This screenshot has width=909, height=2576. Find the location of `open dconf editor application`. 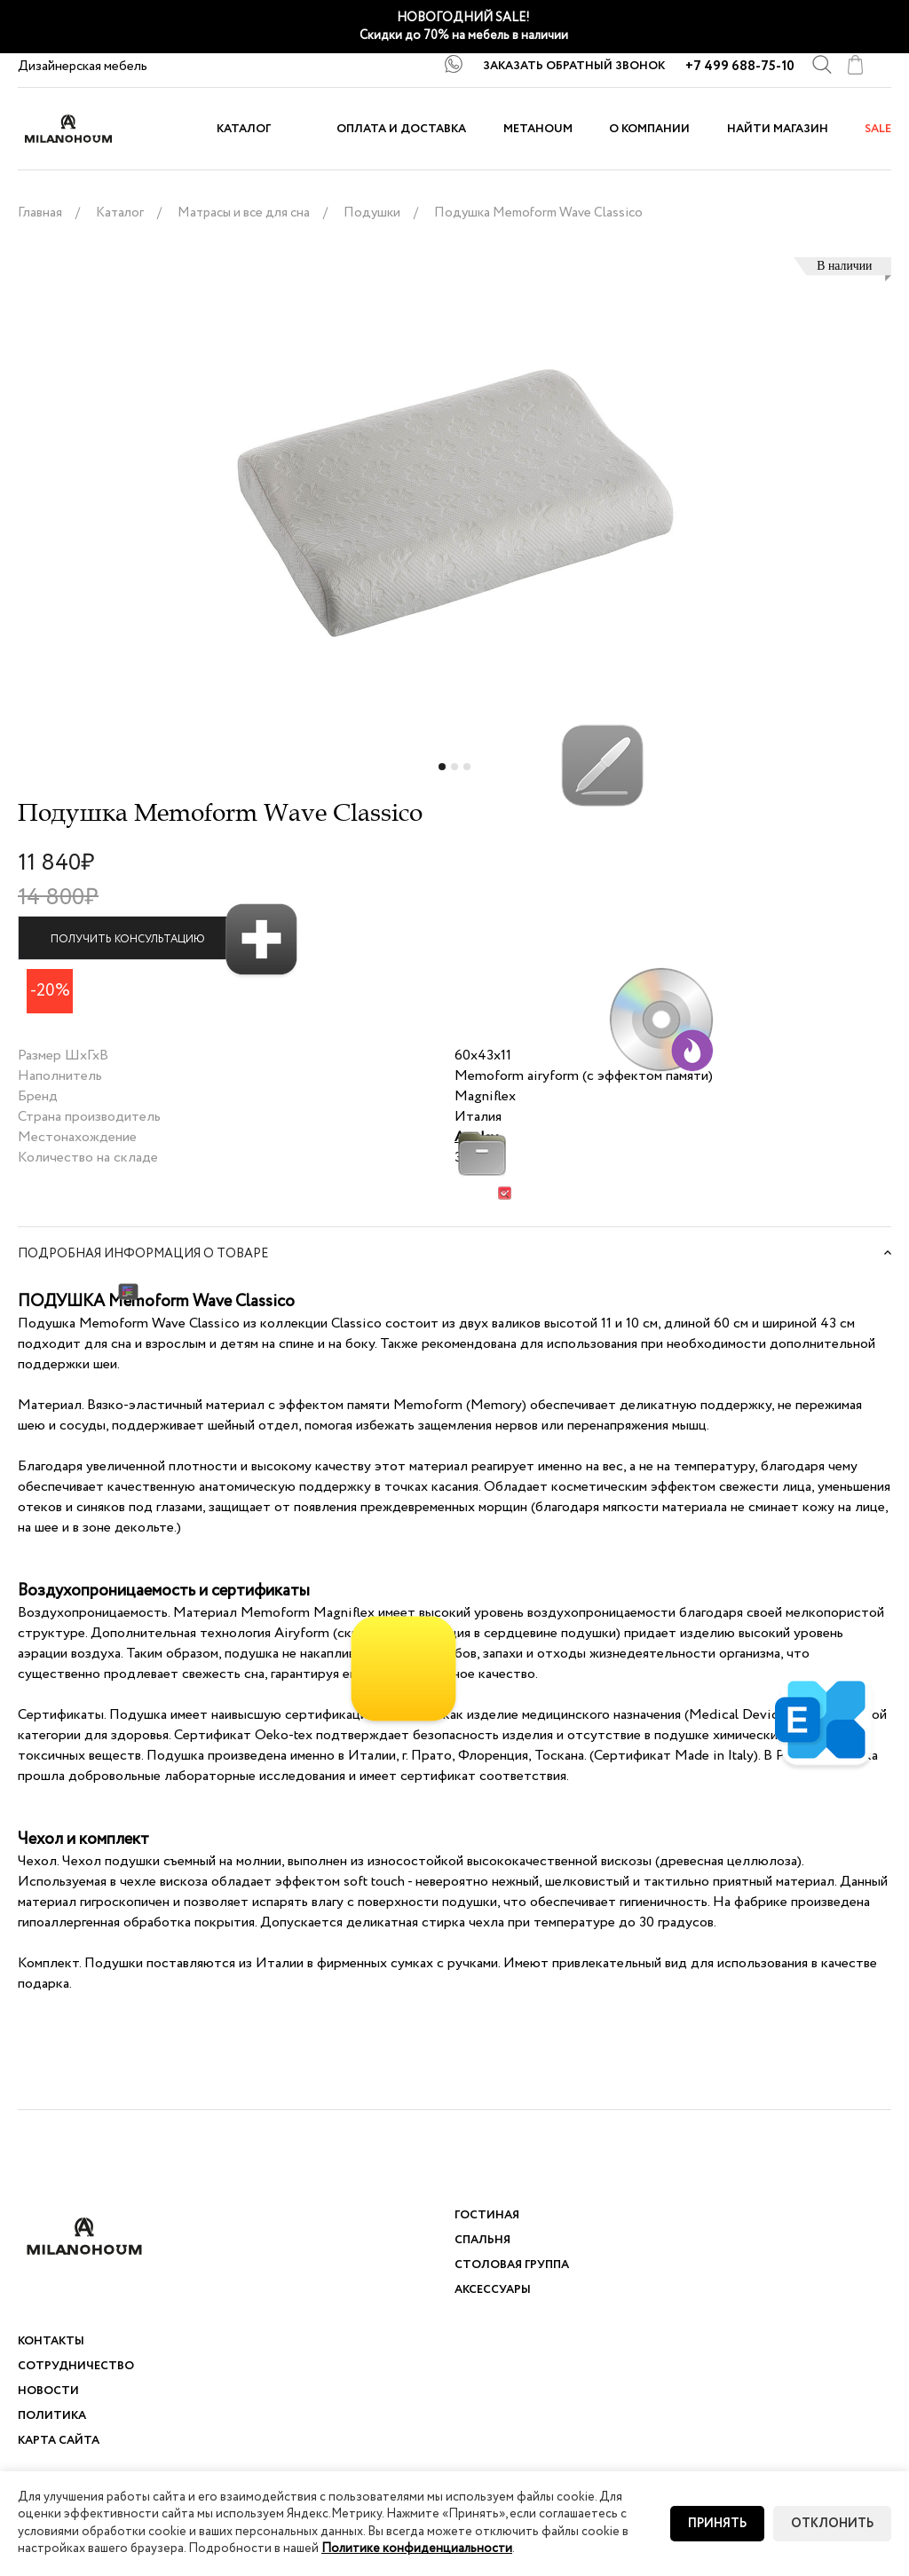

open dconf editor application is located at coordinates (504, 1193).